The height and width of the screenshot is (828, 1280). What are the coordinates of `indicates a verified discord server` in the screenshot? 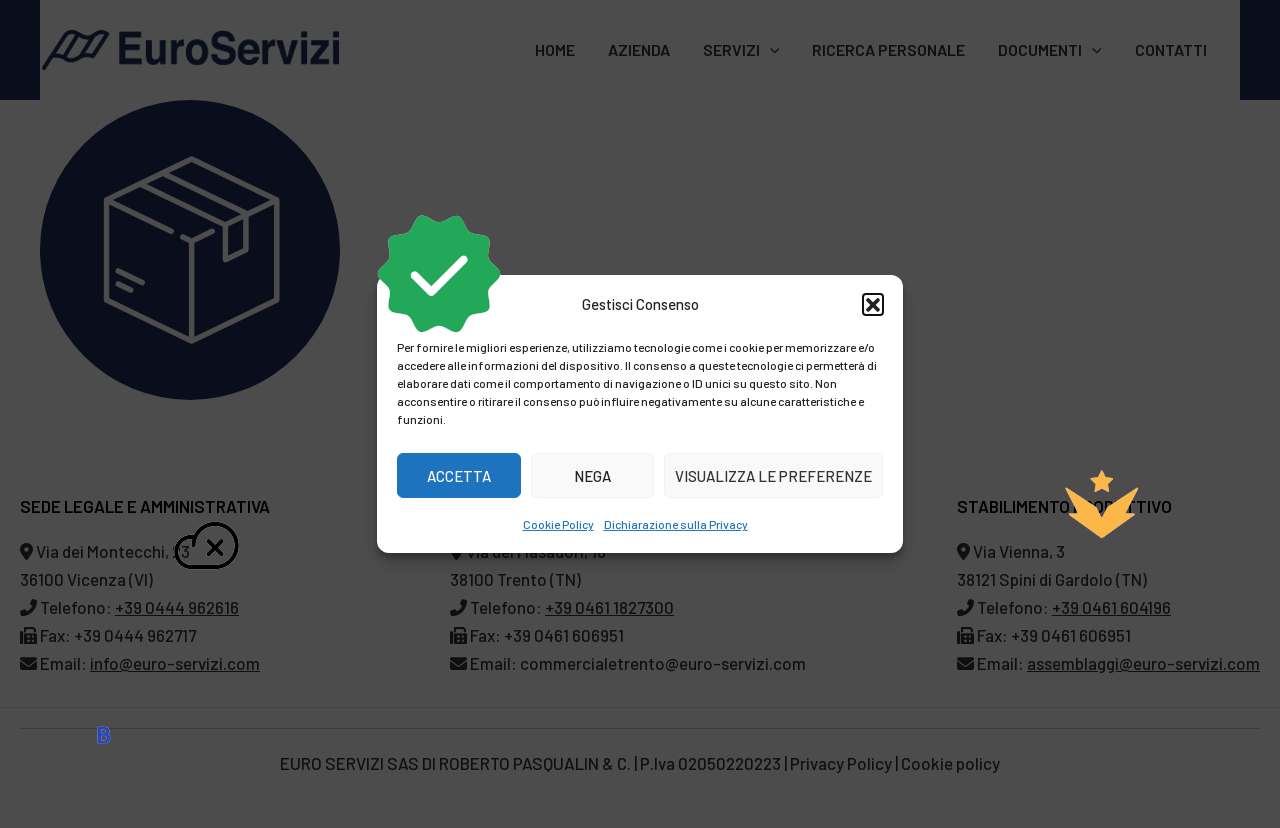 It's located at (439, 274).